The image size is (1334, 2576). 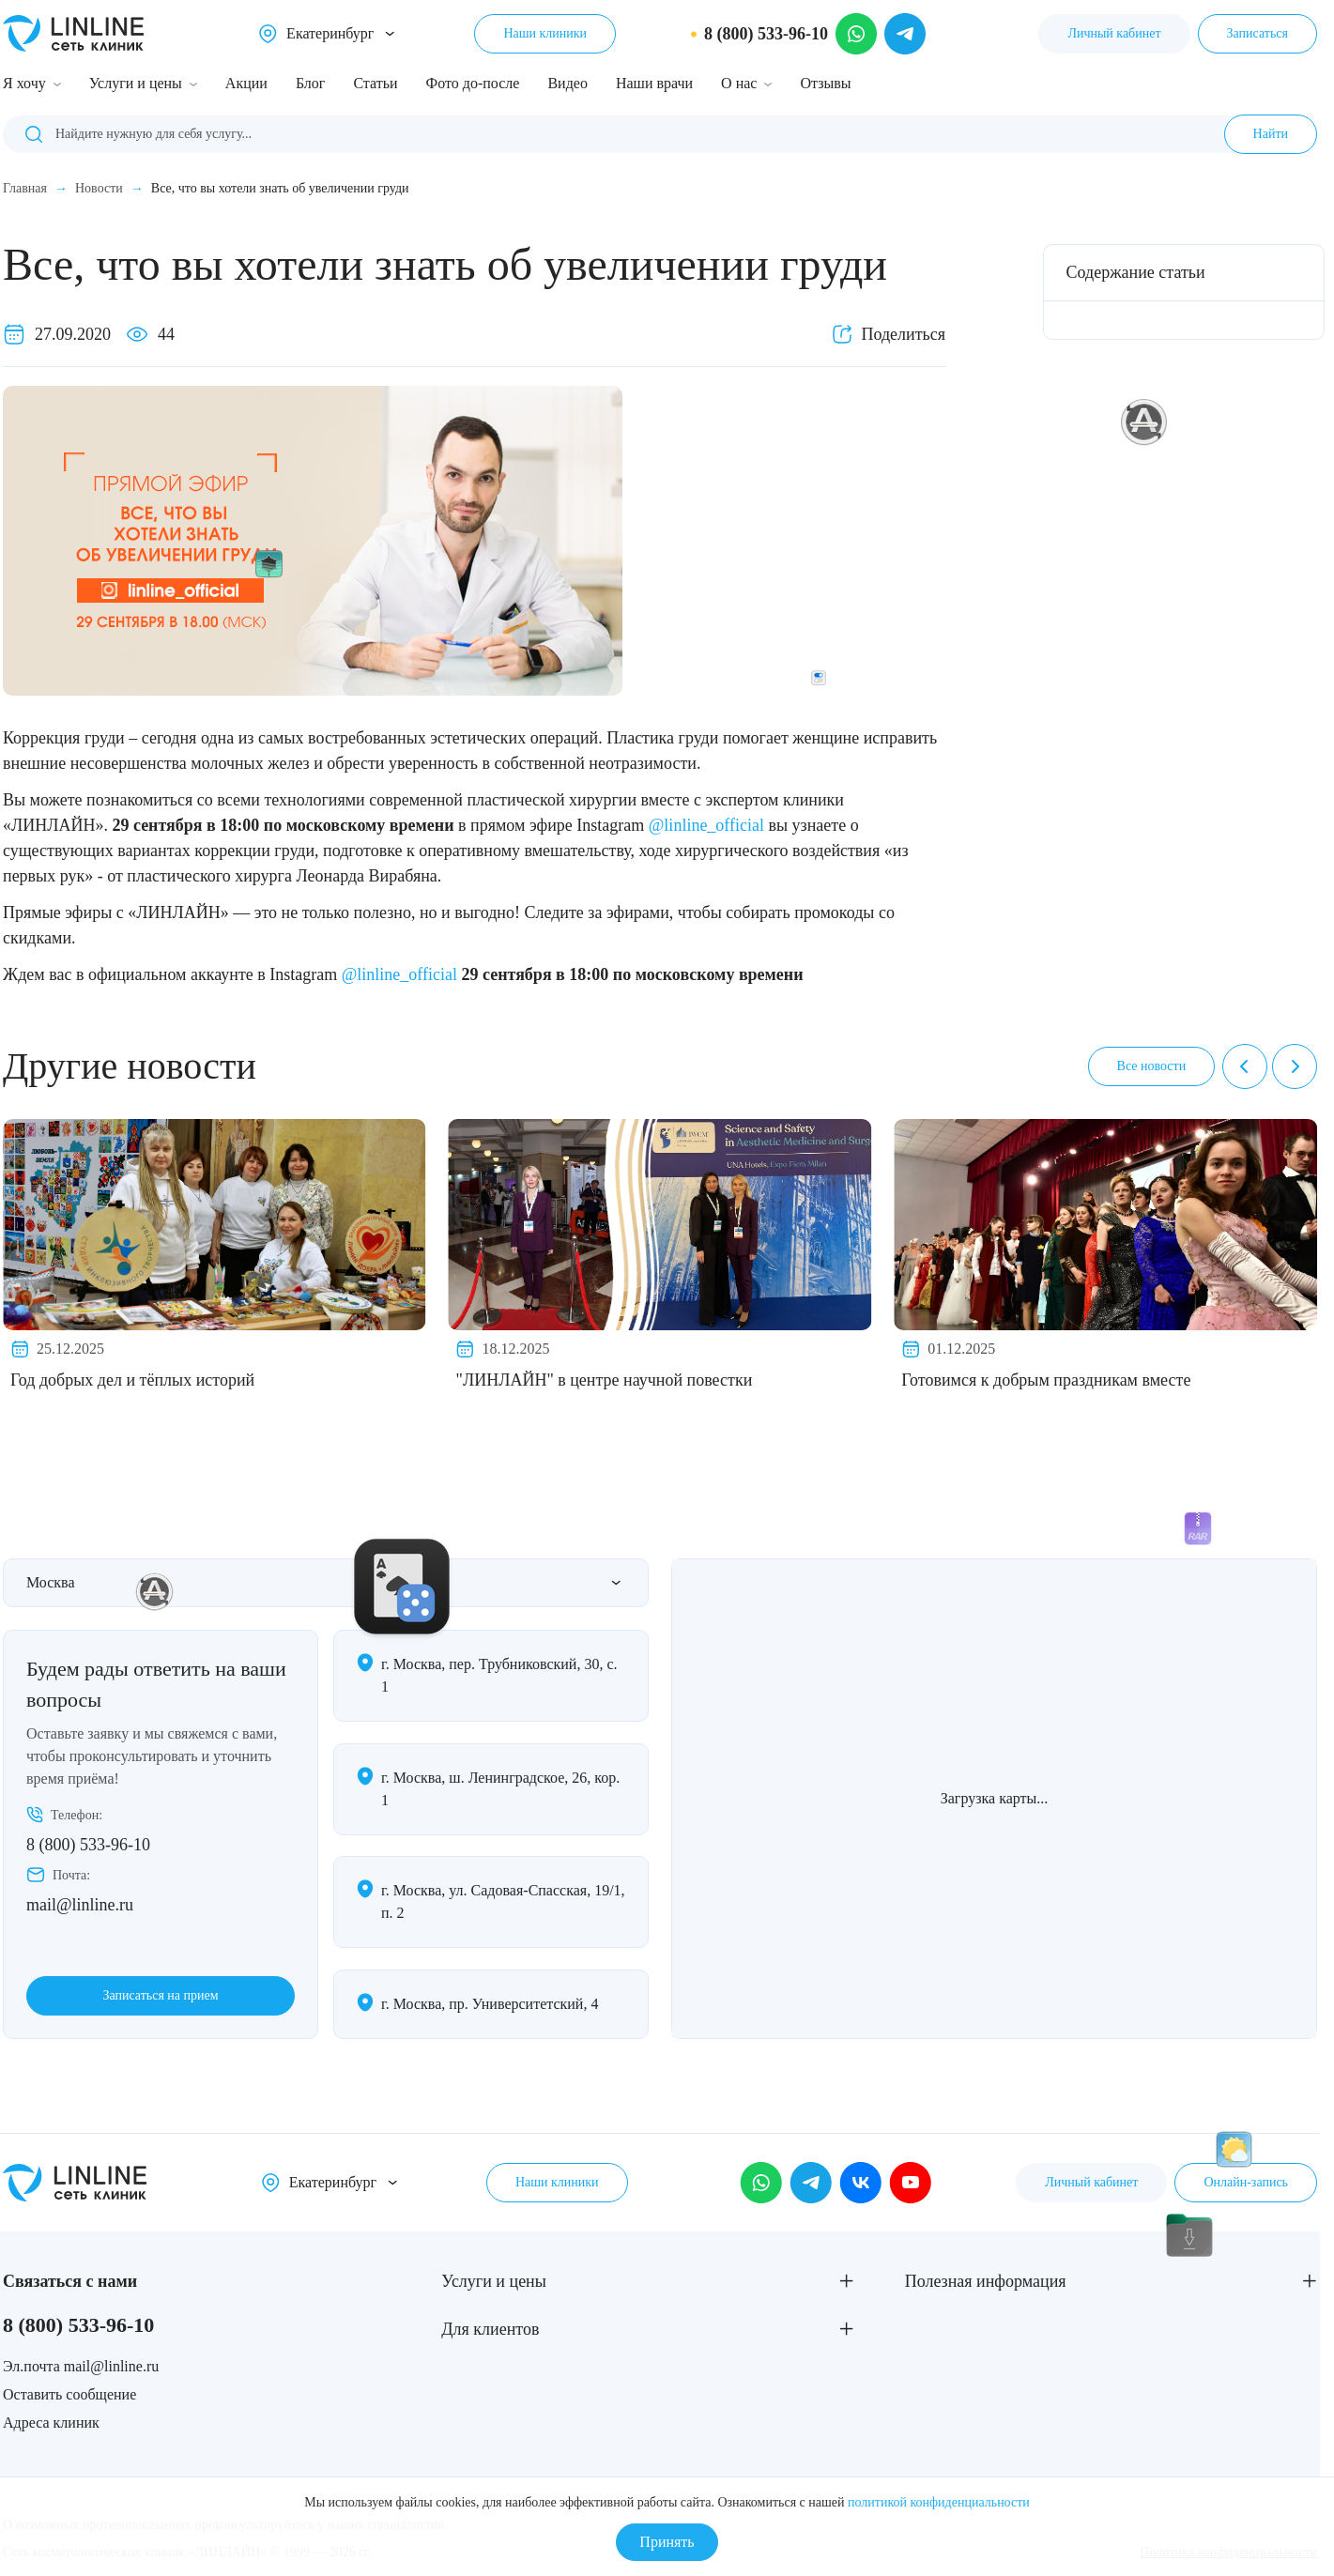 What do you see at coordinates (154, 1591) in the screenshot?
I see `open the software updater application` at bounding box center [154, 1591].